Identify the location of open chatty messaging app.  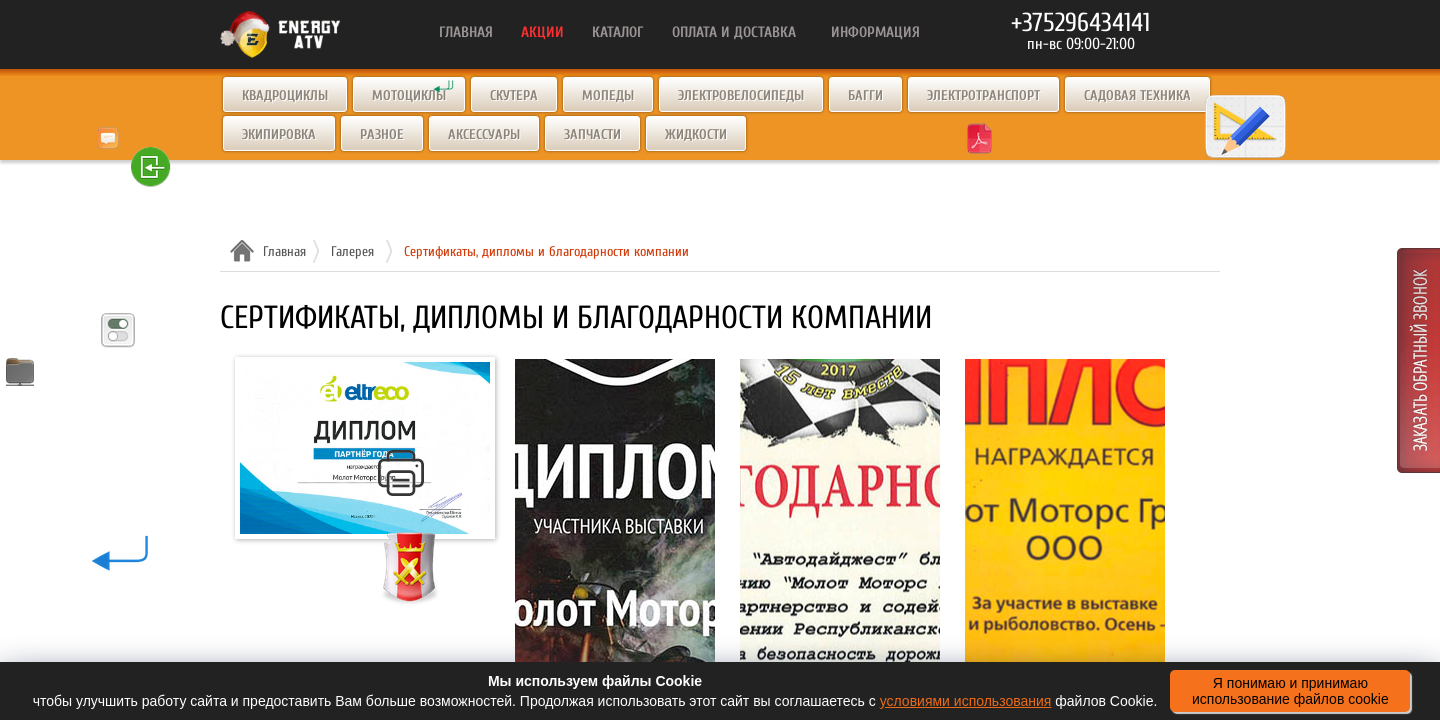
(108, 138).